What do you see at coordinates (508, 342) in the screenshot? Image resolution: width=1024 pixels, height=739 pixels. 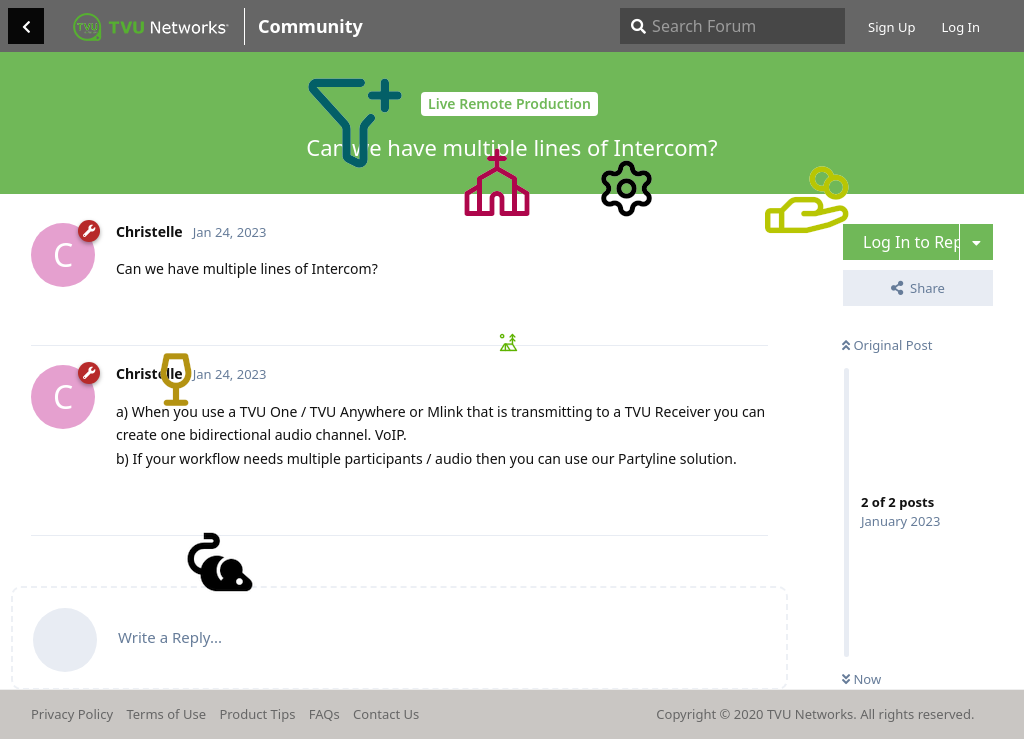 I see `explore camping or outdoor activities` at bounding box center [508, 342].